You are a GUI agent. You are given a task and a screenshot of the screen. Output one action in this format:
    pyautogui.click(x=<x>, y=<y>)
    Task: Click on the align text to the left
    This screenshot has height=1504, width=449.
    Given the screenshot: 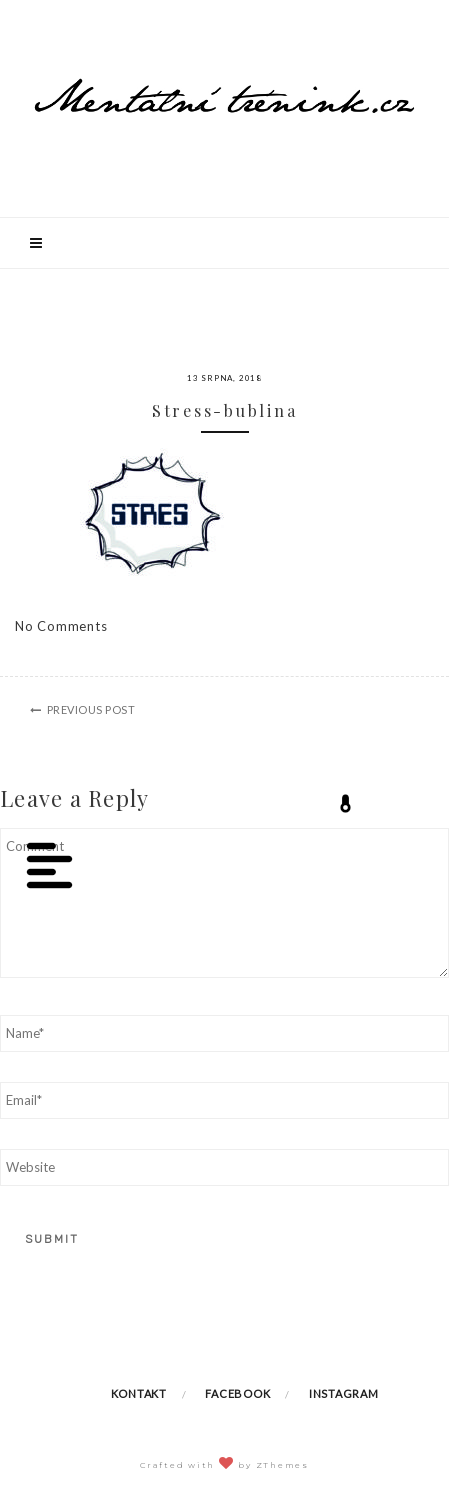 What is the action you would take?
    pyautogui.click(x=49, y=865)
    